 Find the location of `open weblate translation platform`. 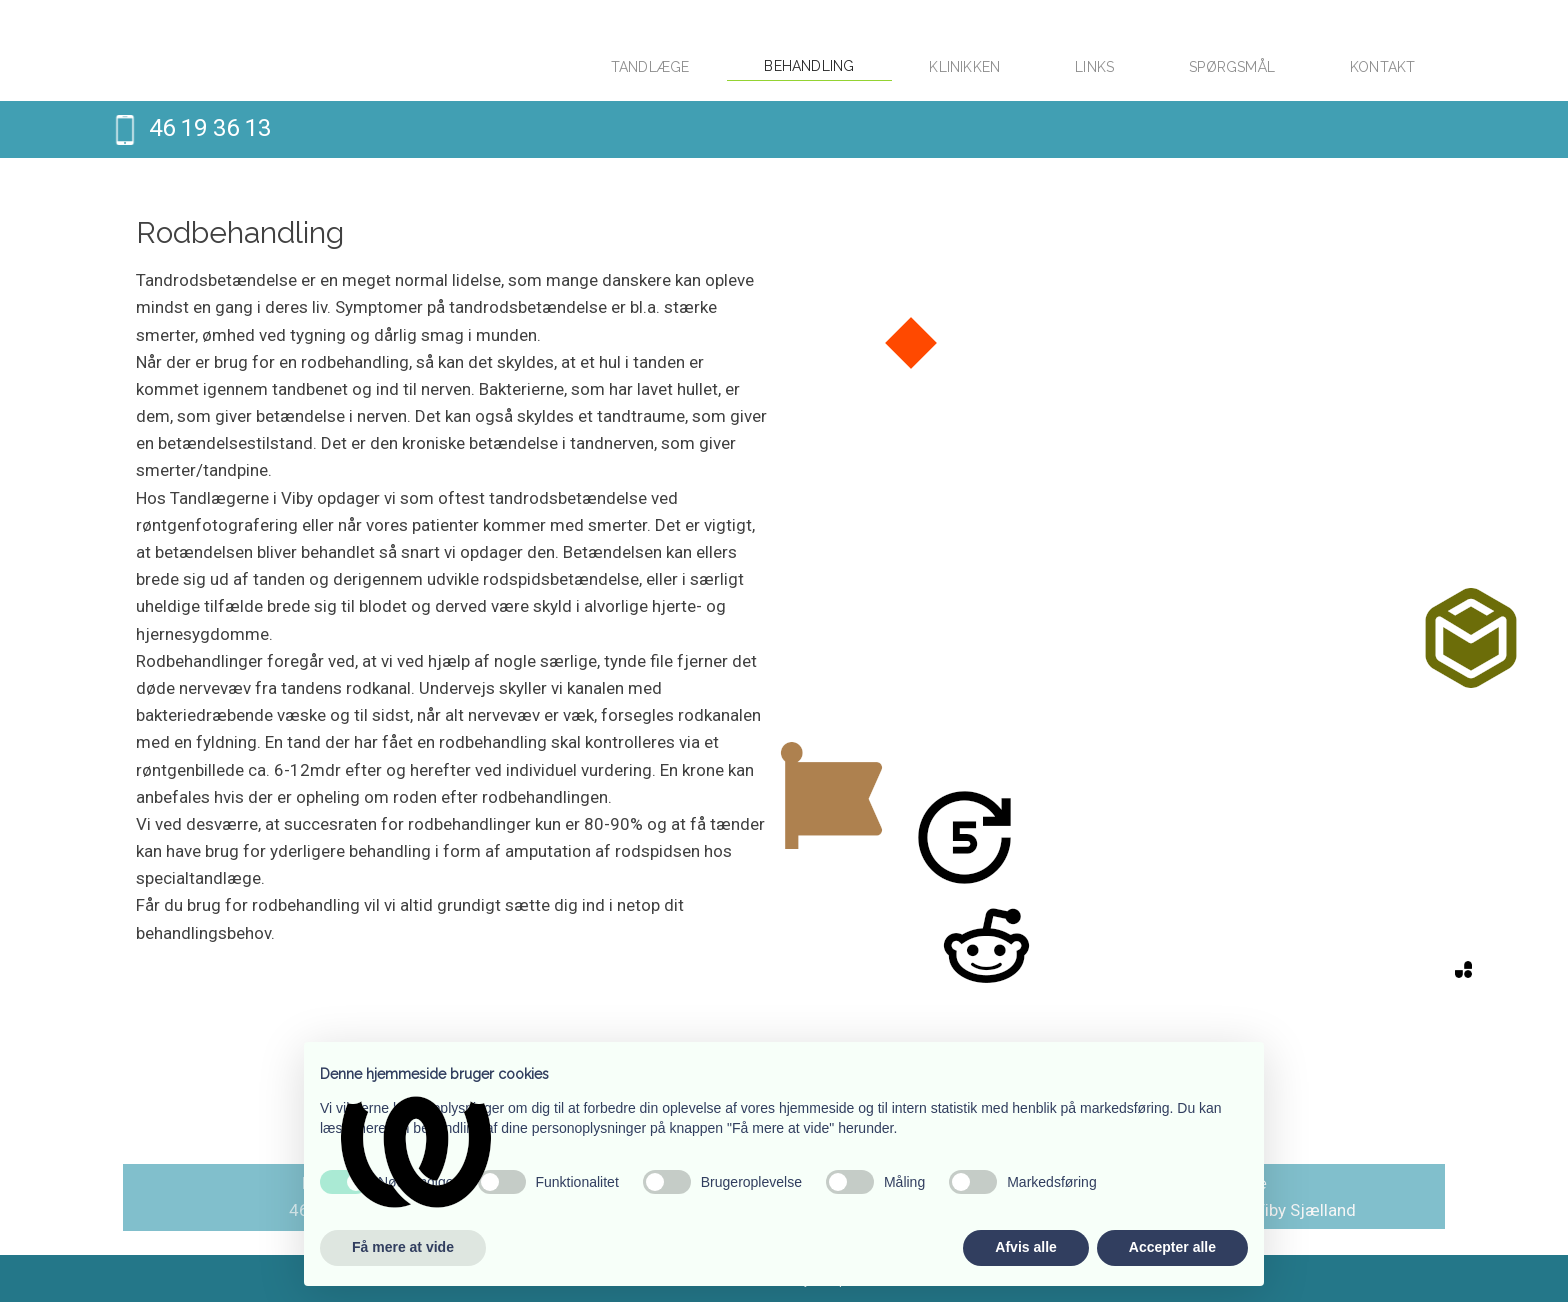

open weblate translation platform is located at coordinates (416, 1152).